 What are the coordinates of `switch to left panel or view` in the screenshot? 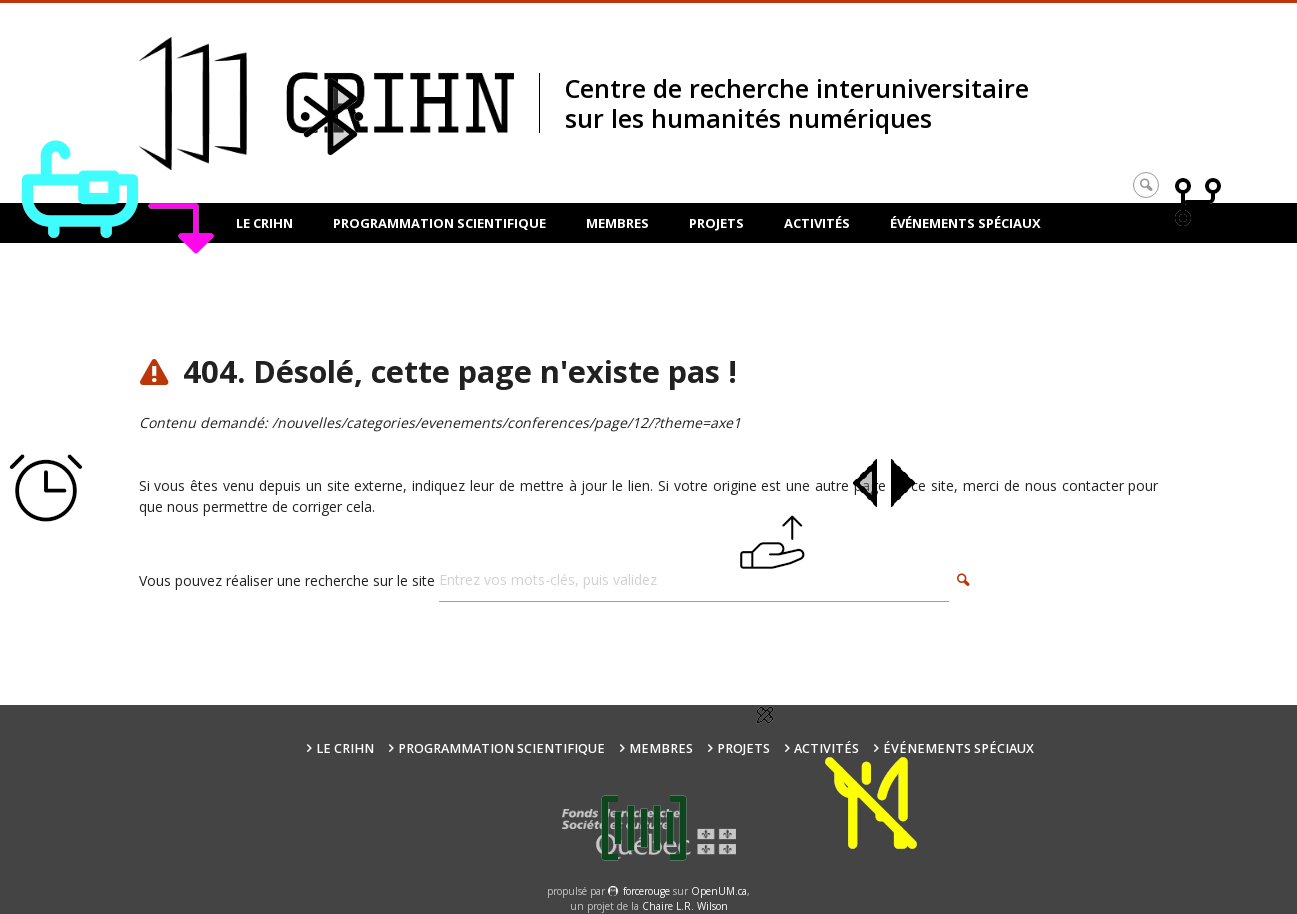 It's located at (884, 483).